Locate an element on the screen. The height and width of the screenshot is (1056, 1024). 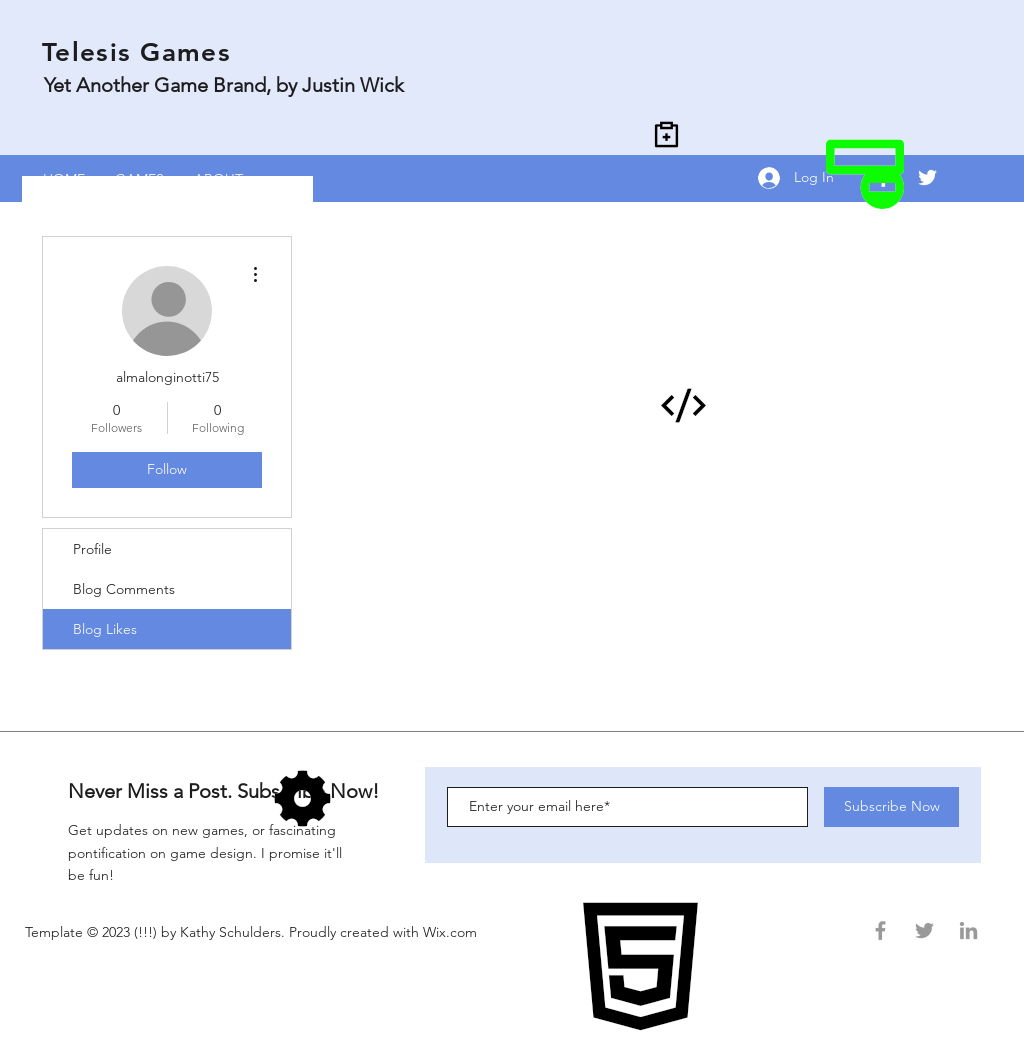
view or edit source code is located at coordinates (683, 405).